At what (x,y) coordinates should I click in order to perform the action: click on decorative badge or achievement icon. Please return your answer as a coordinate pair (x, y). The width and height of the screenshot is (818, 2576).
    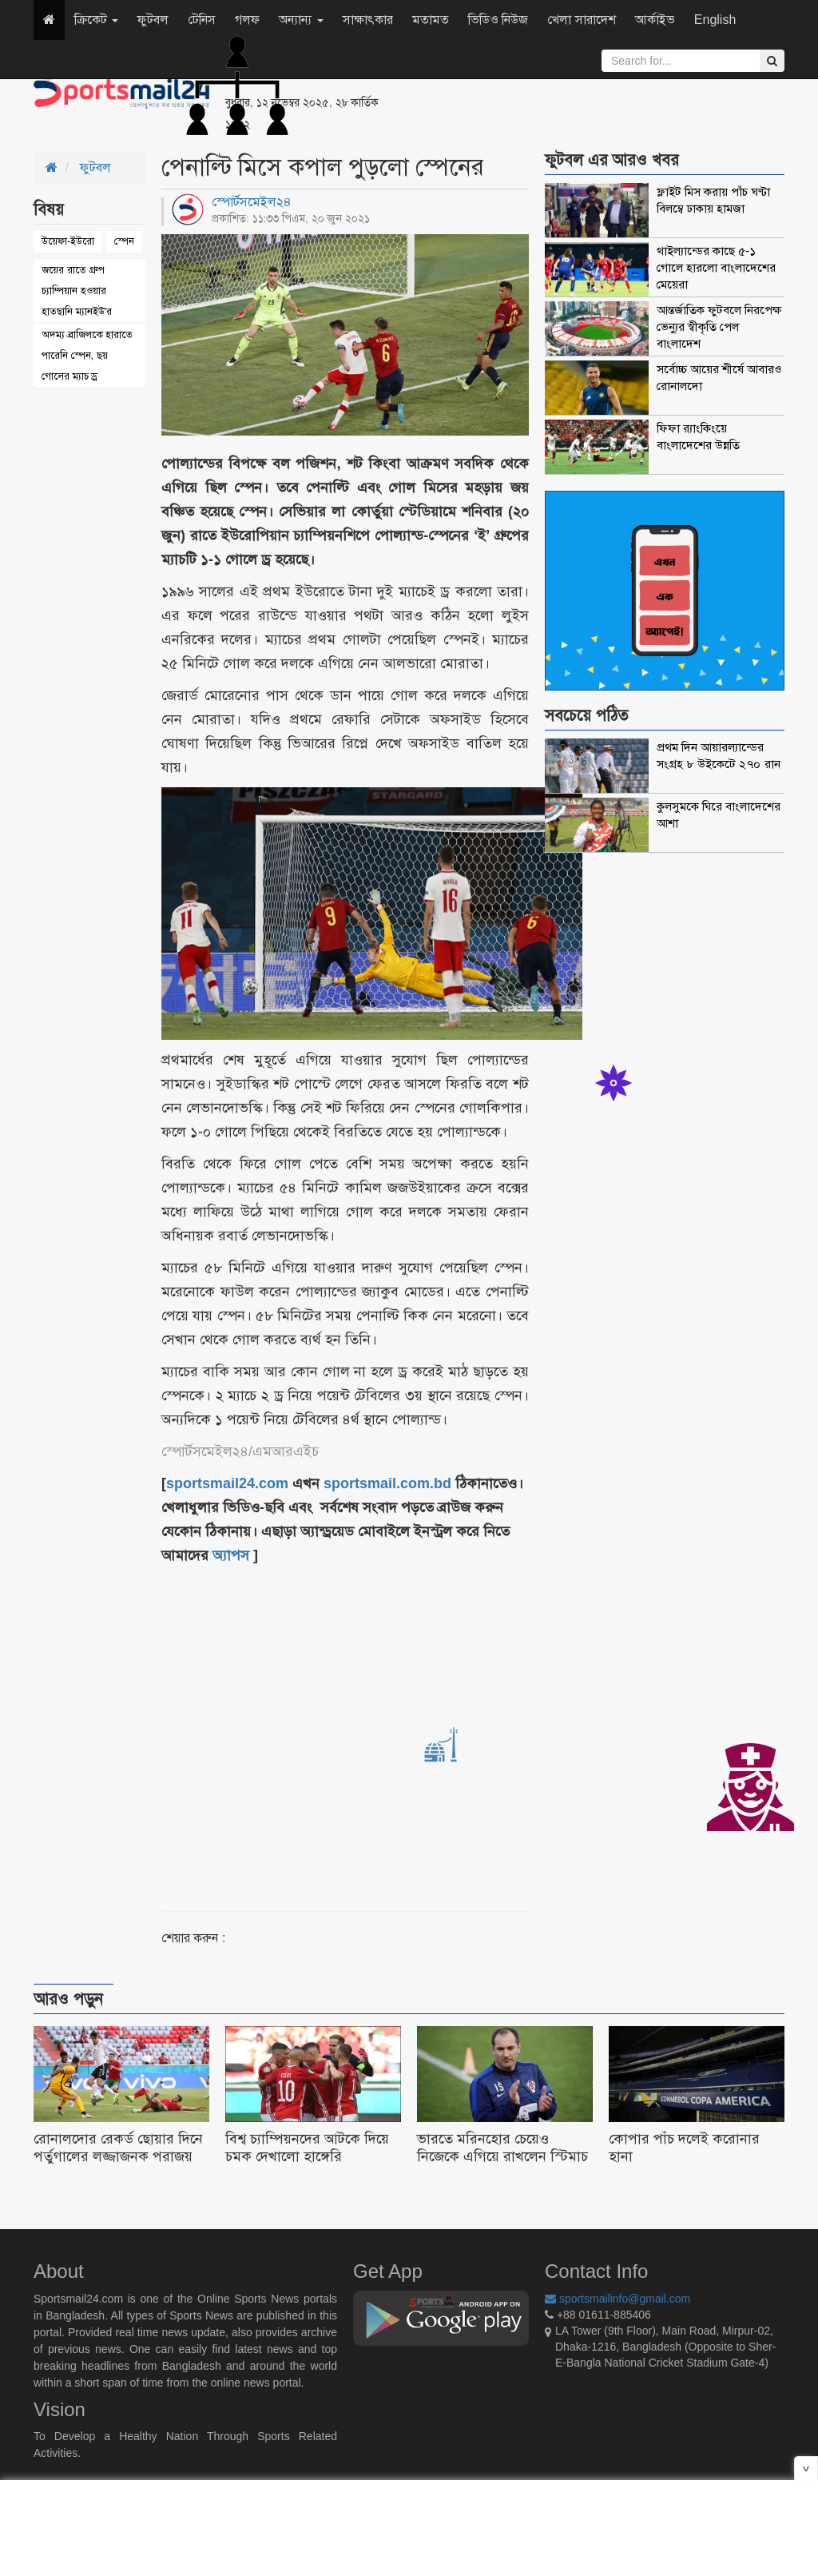
    Looking at the image, I should click on (614, 1083).